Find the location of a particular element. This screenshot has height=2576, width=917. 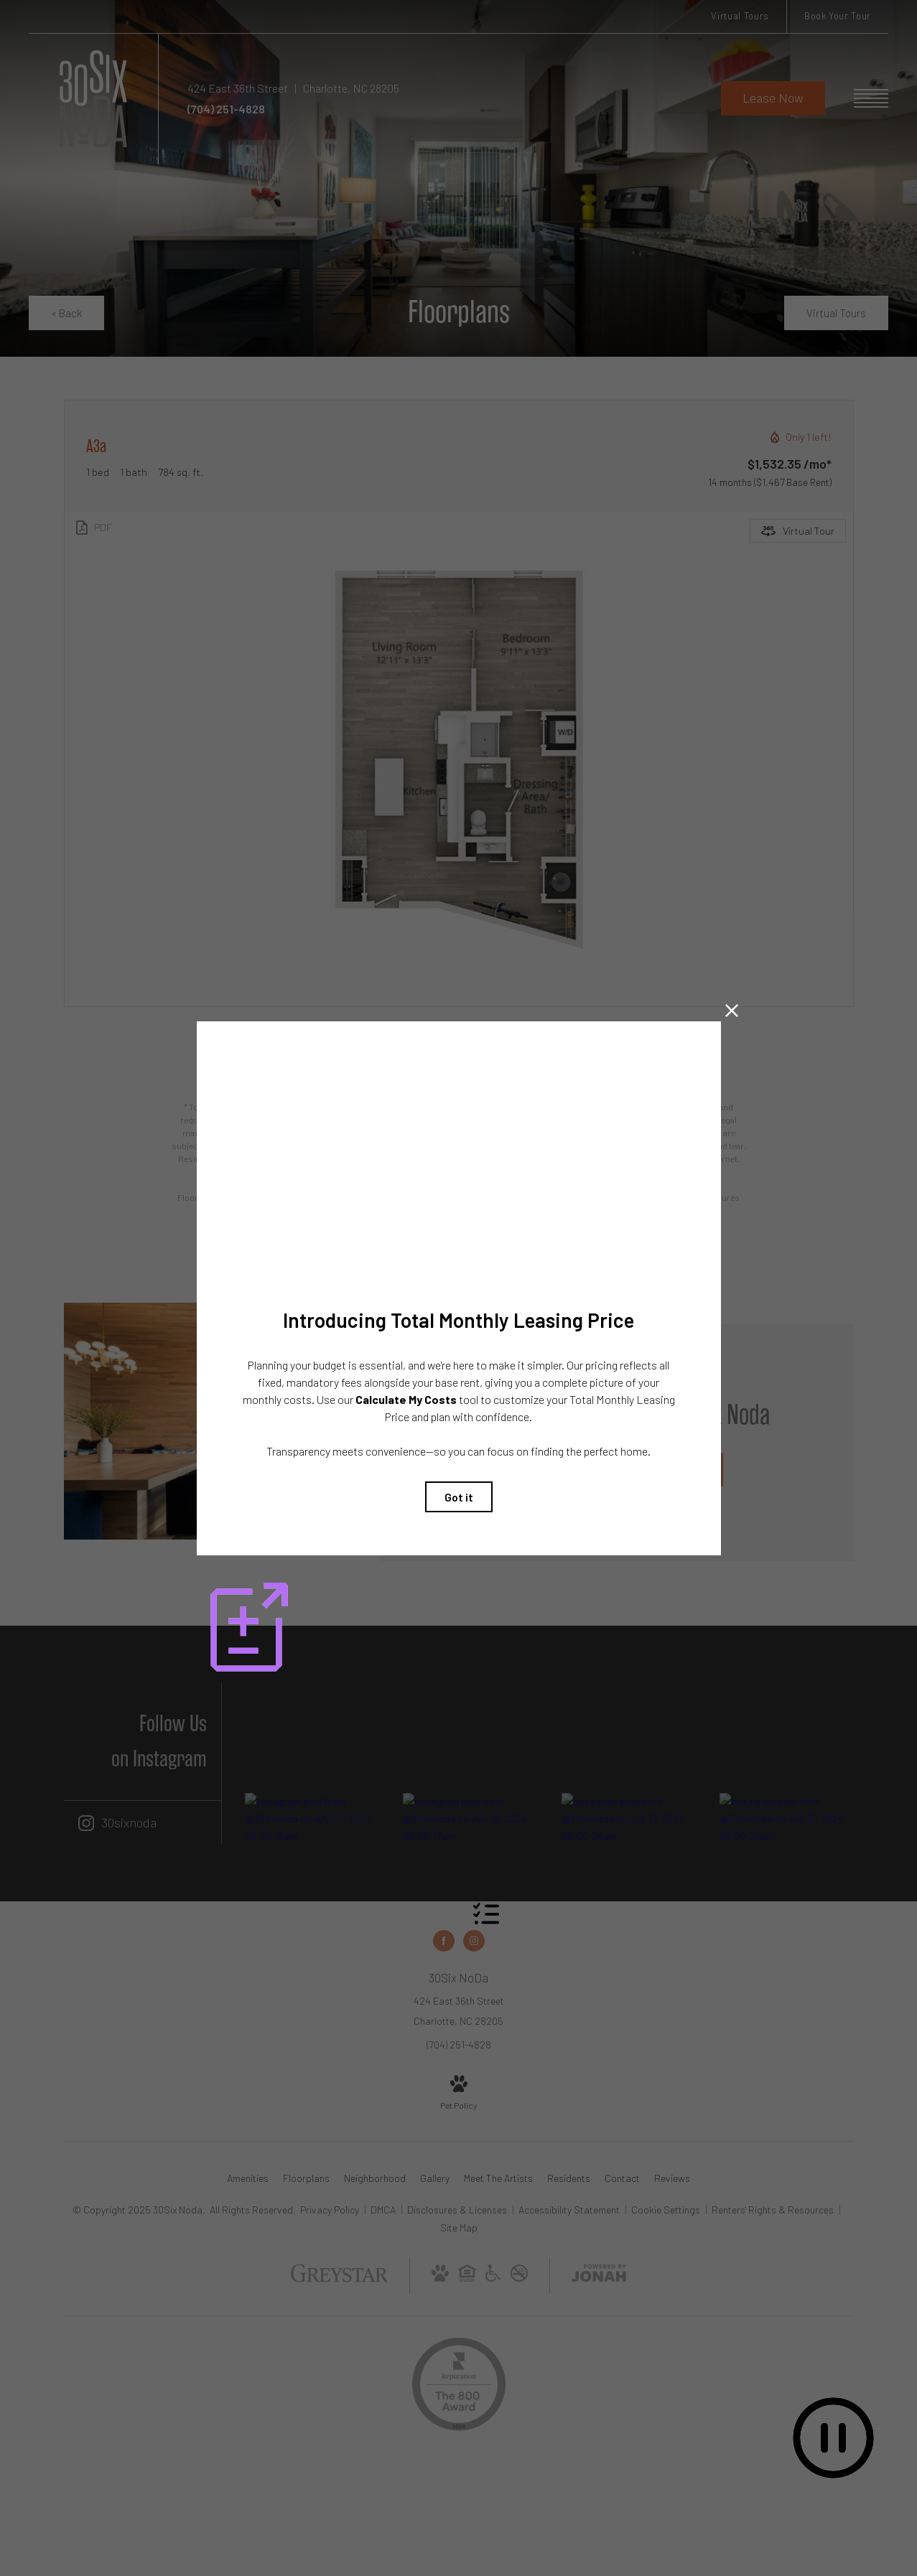

view your task checklist is located at coordinates (486, 1914).